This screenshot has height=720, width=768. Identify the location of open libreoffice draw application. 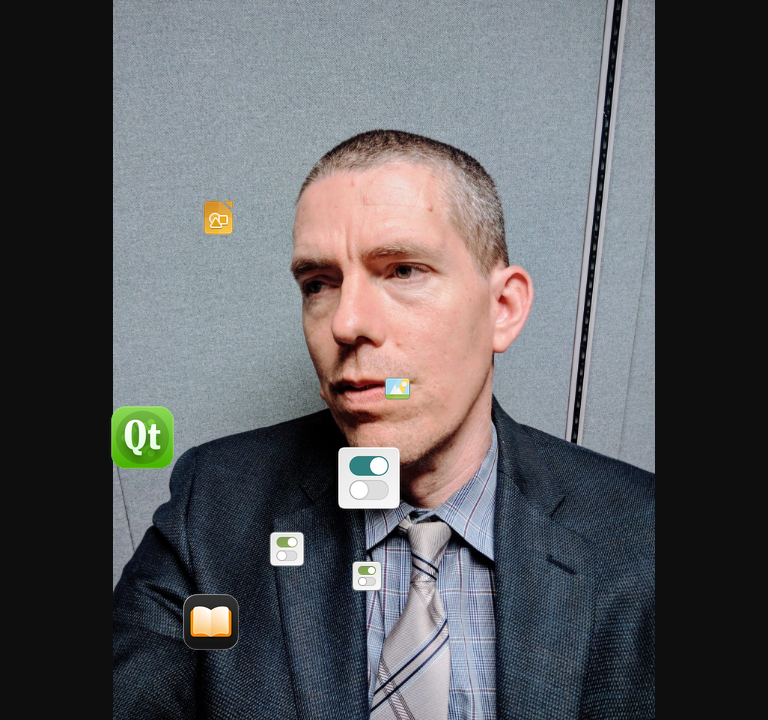
(218, 217).